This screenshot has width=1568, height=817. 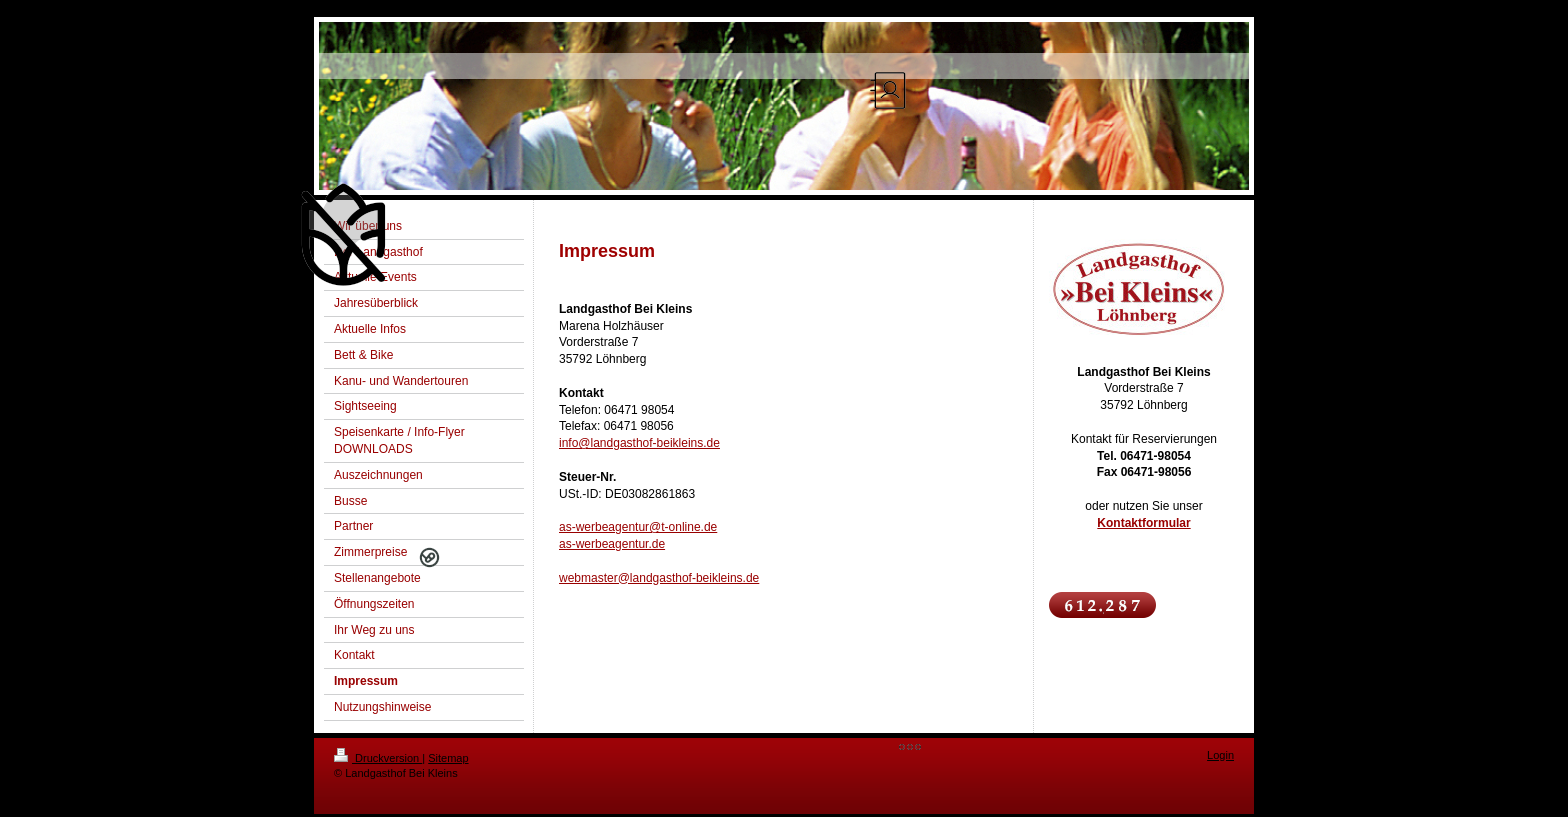 I want to click on open steam gaming platform, so click(x=429, y=557).